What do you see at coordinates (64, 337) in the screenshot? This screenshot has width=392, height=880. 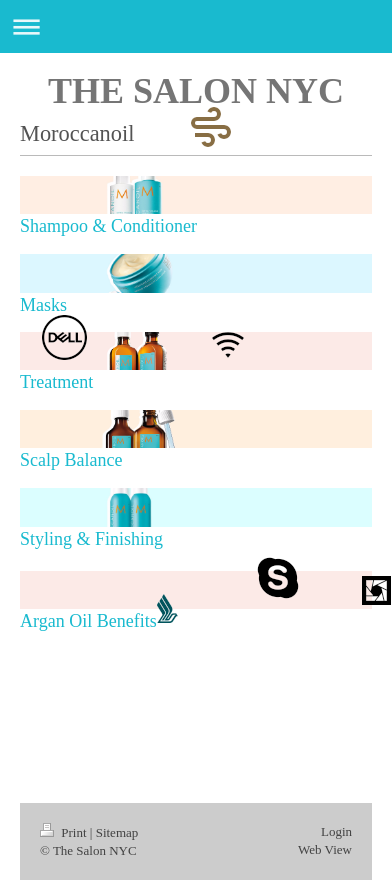 I see `dell brand or product identifier` at bounding box center [64, 337].